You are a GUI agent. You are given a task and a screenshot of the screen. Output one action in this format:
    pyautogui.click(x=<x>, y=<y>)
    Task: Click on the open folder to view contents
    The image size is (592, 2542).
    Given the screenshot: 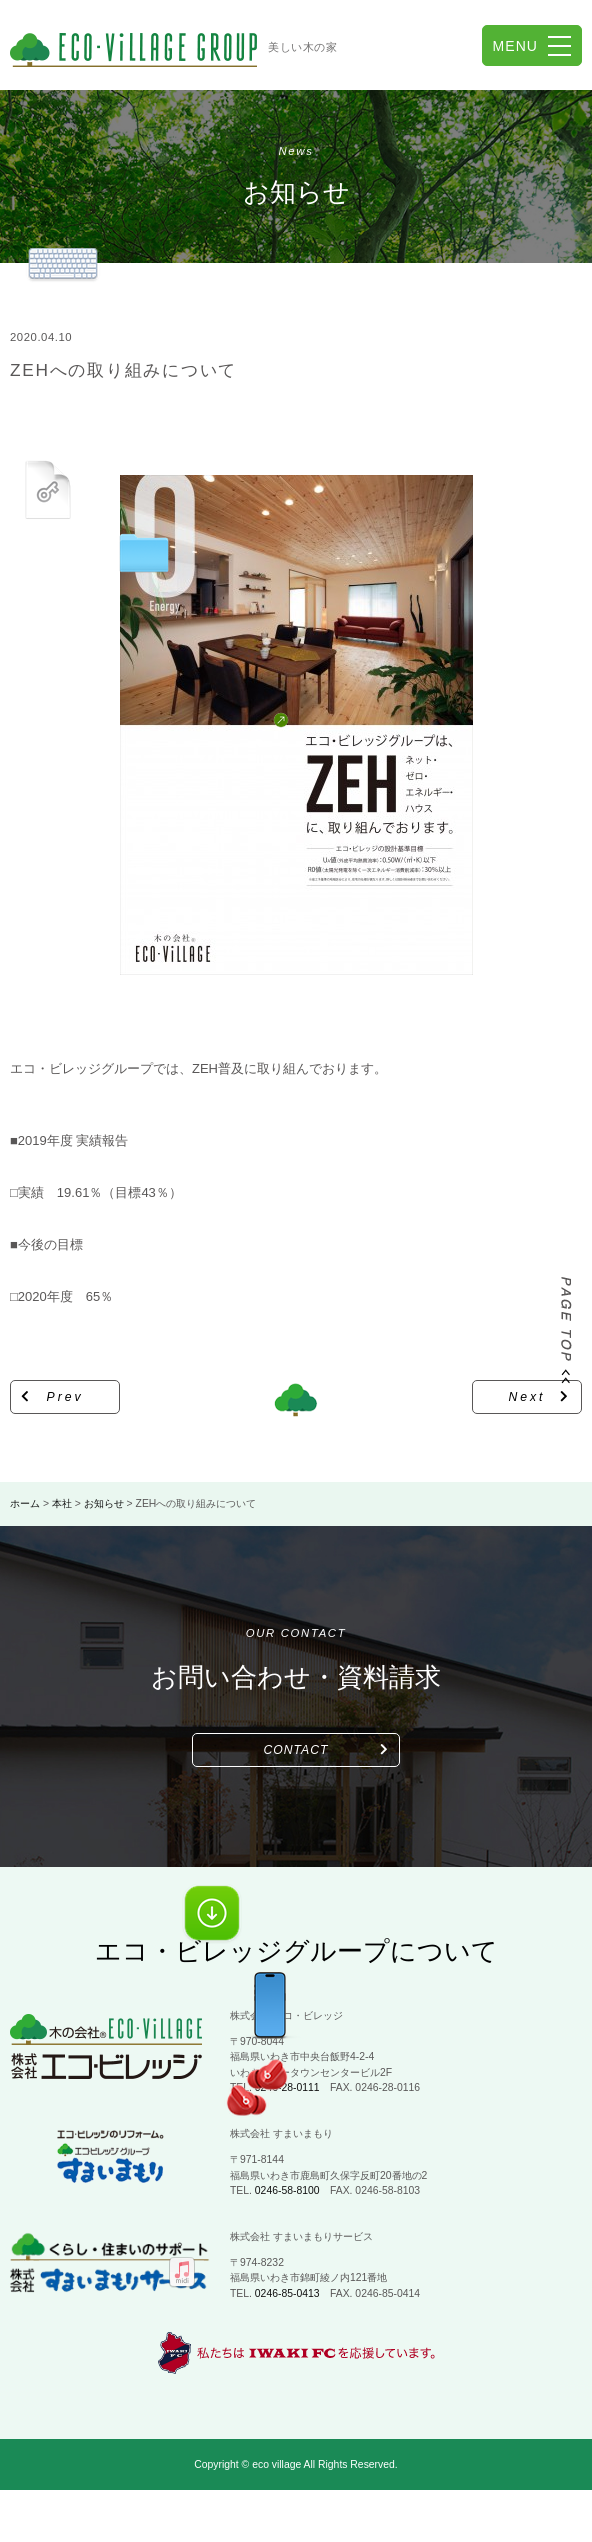 What is the action you would take?
    pyautogui.click(x=144, y=553)
    